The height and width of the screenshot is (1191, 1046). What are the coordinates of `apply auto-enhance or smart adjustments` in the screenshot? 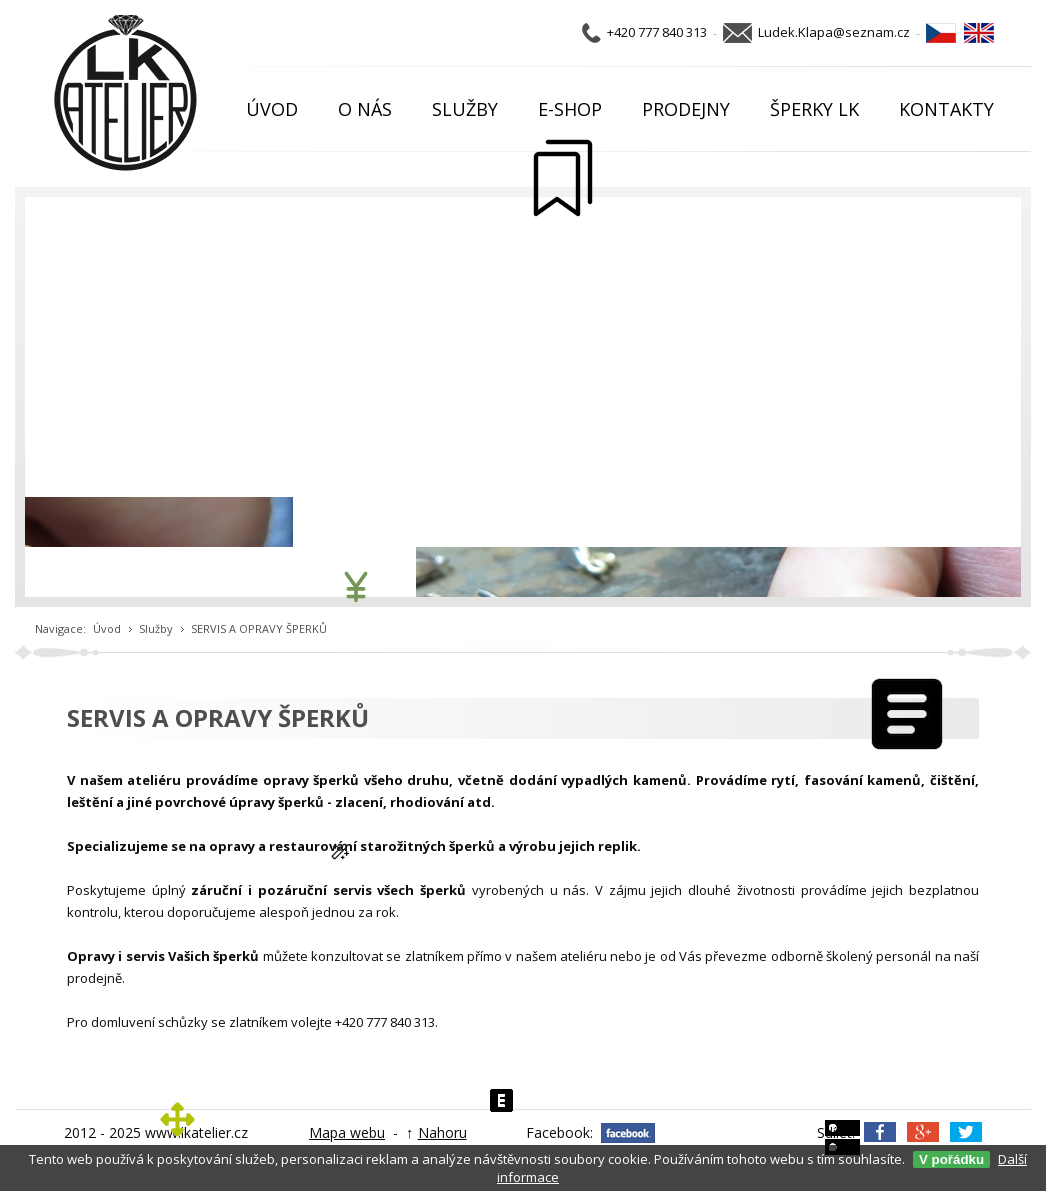 It's located at (339, 851).